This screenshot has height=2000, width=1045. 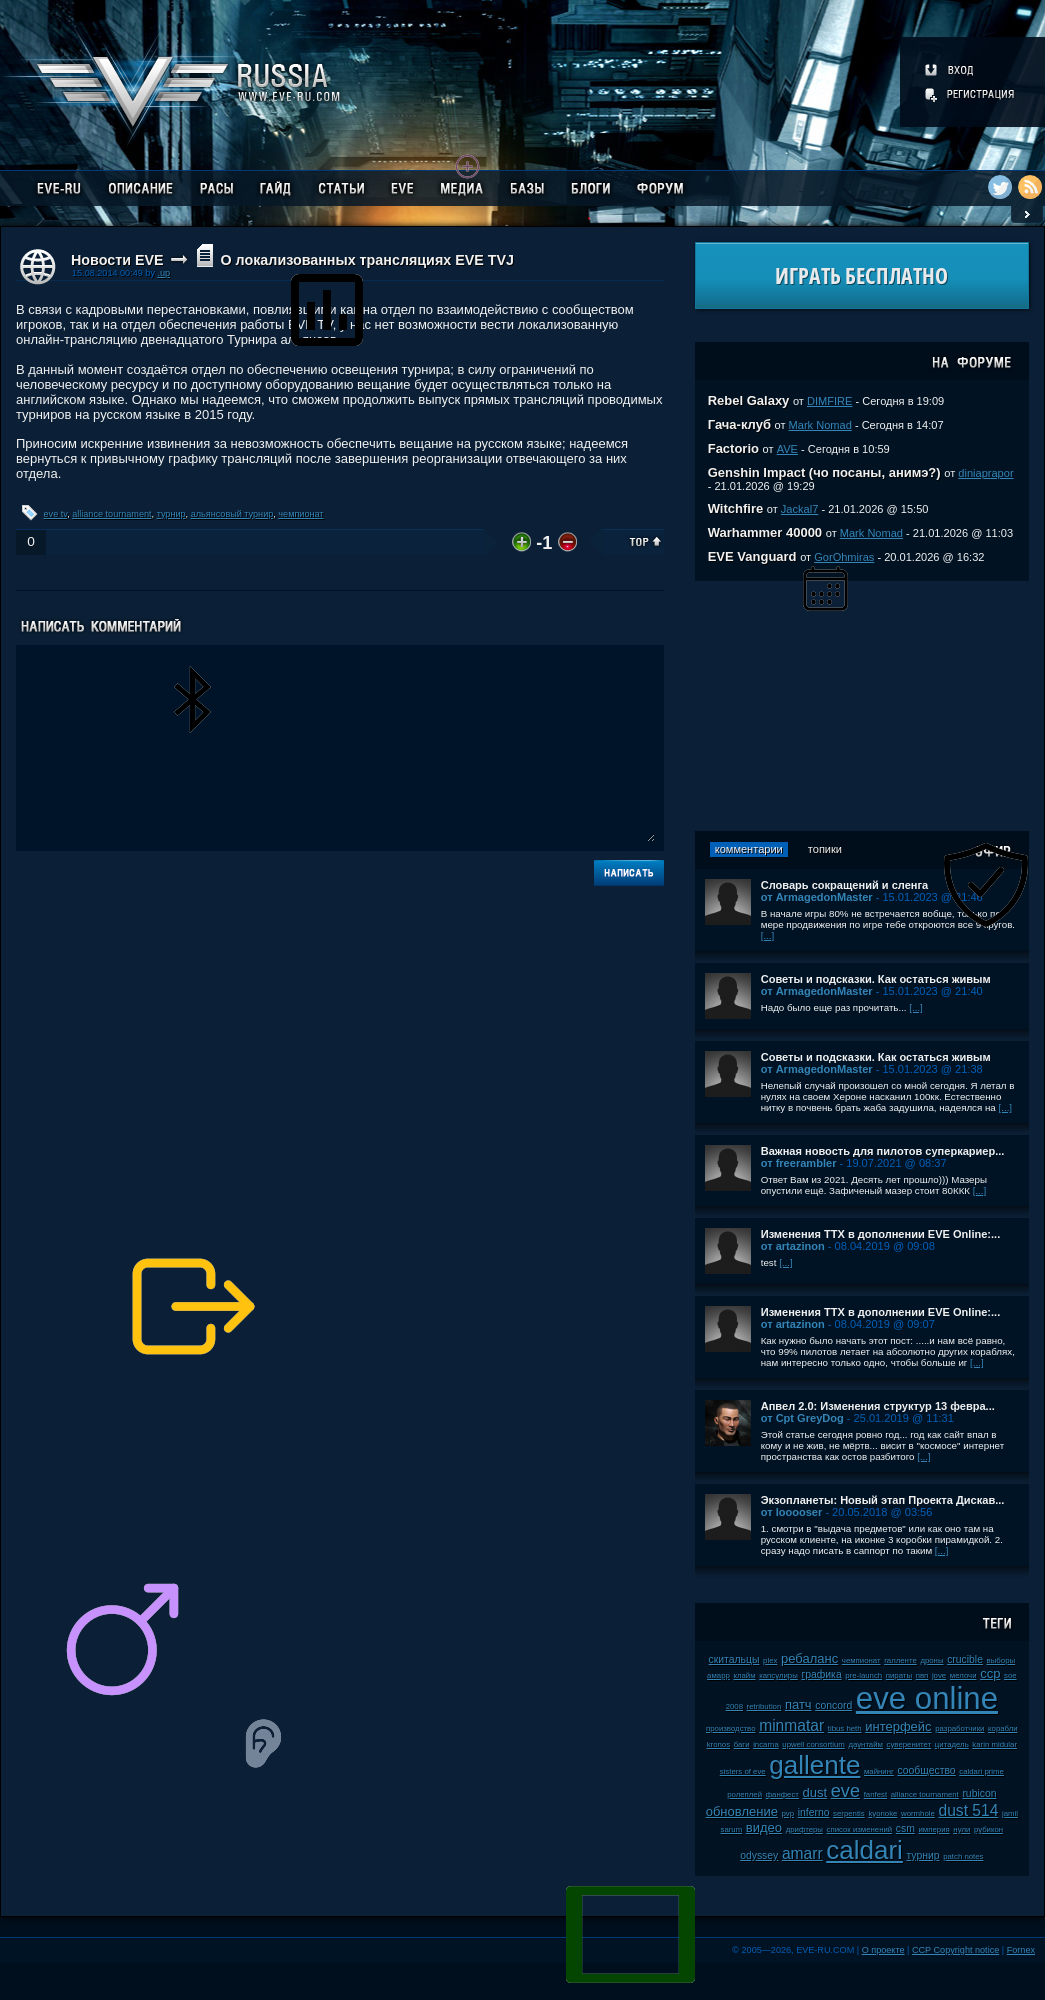 I want to click on adjust audio or hearing accessibility settings, so click(x=263, y=1743).